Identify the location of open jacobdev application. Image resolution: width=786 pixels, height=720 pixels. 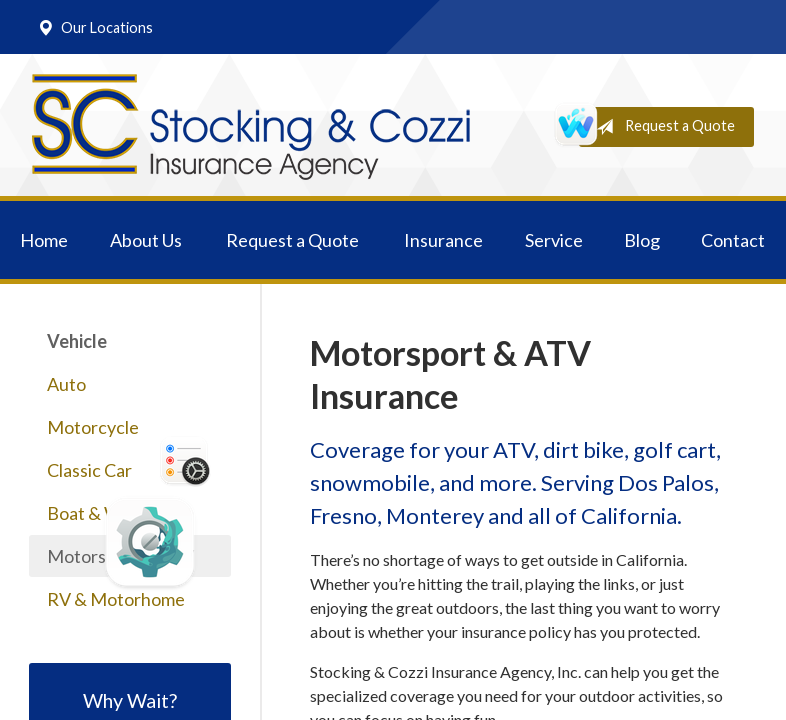
(150, 542).